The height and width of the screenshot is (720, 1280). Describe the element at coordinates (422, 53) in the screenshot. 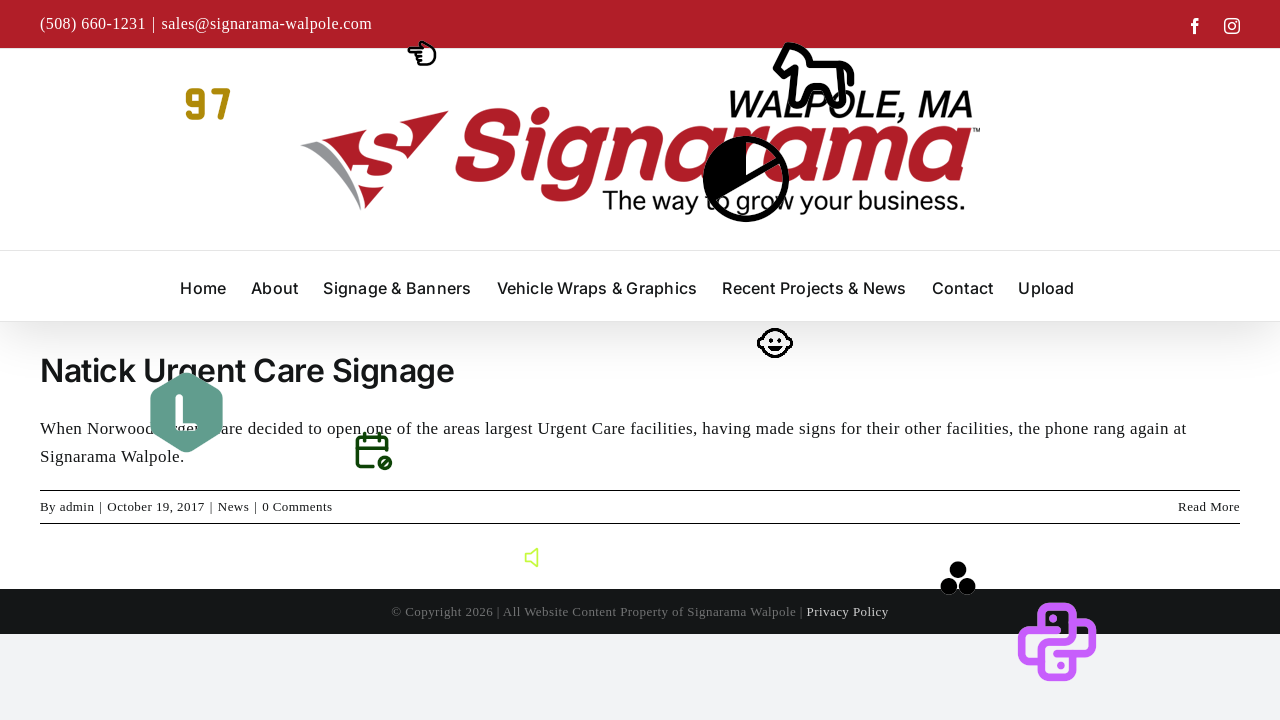

I see `navigate to previous item or section` at that location.